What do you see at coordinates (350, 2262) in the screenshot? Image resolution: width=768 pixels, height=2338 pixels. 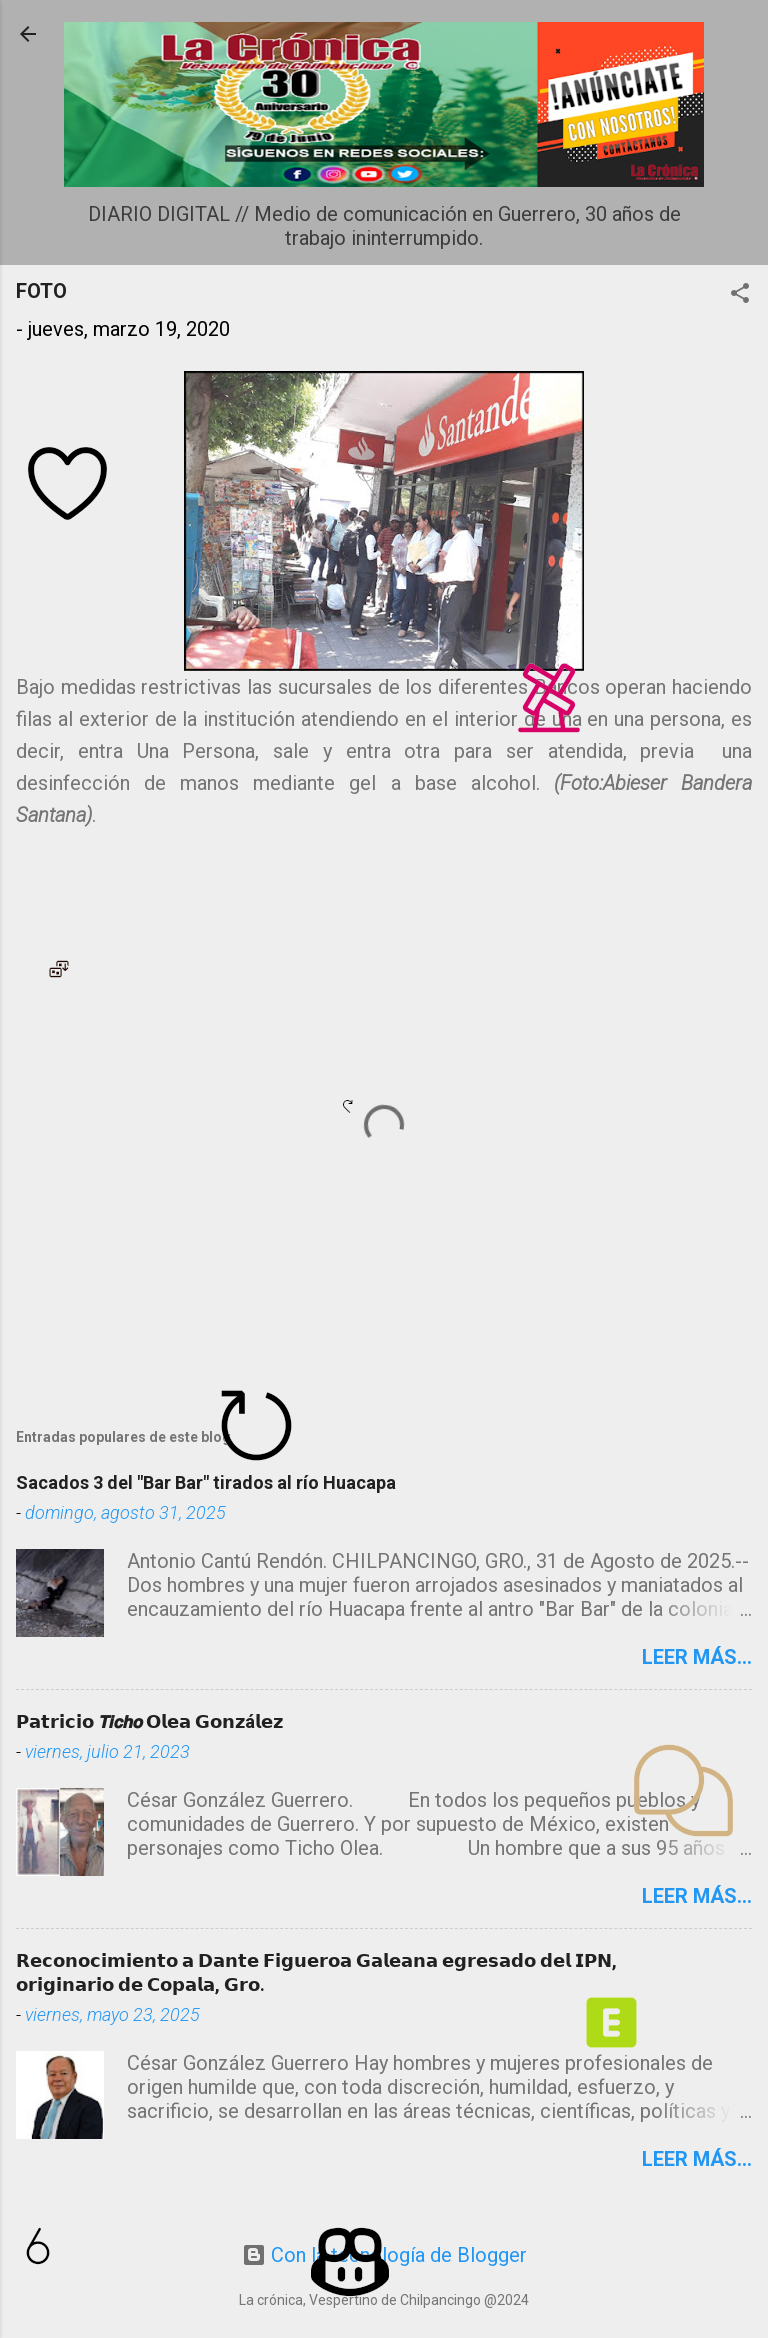 I see `access GitHub Copilot AI assistant` at bounding box center [350, 2262].